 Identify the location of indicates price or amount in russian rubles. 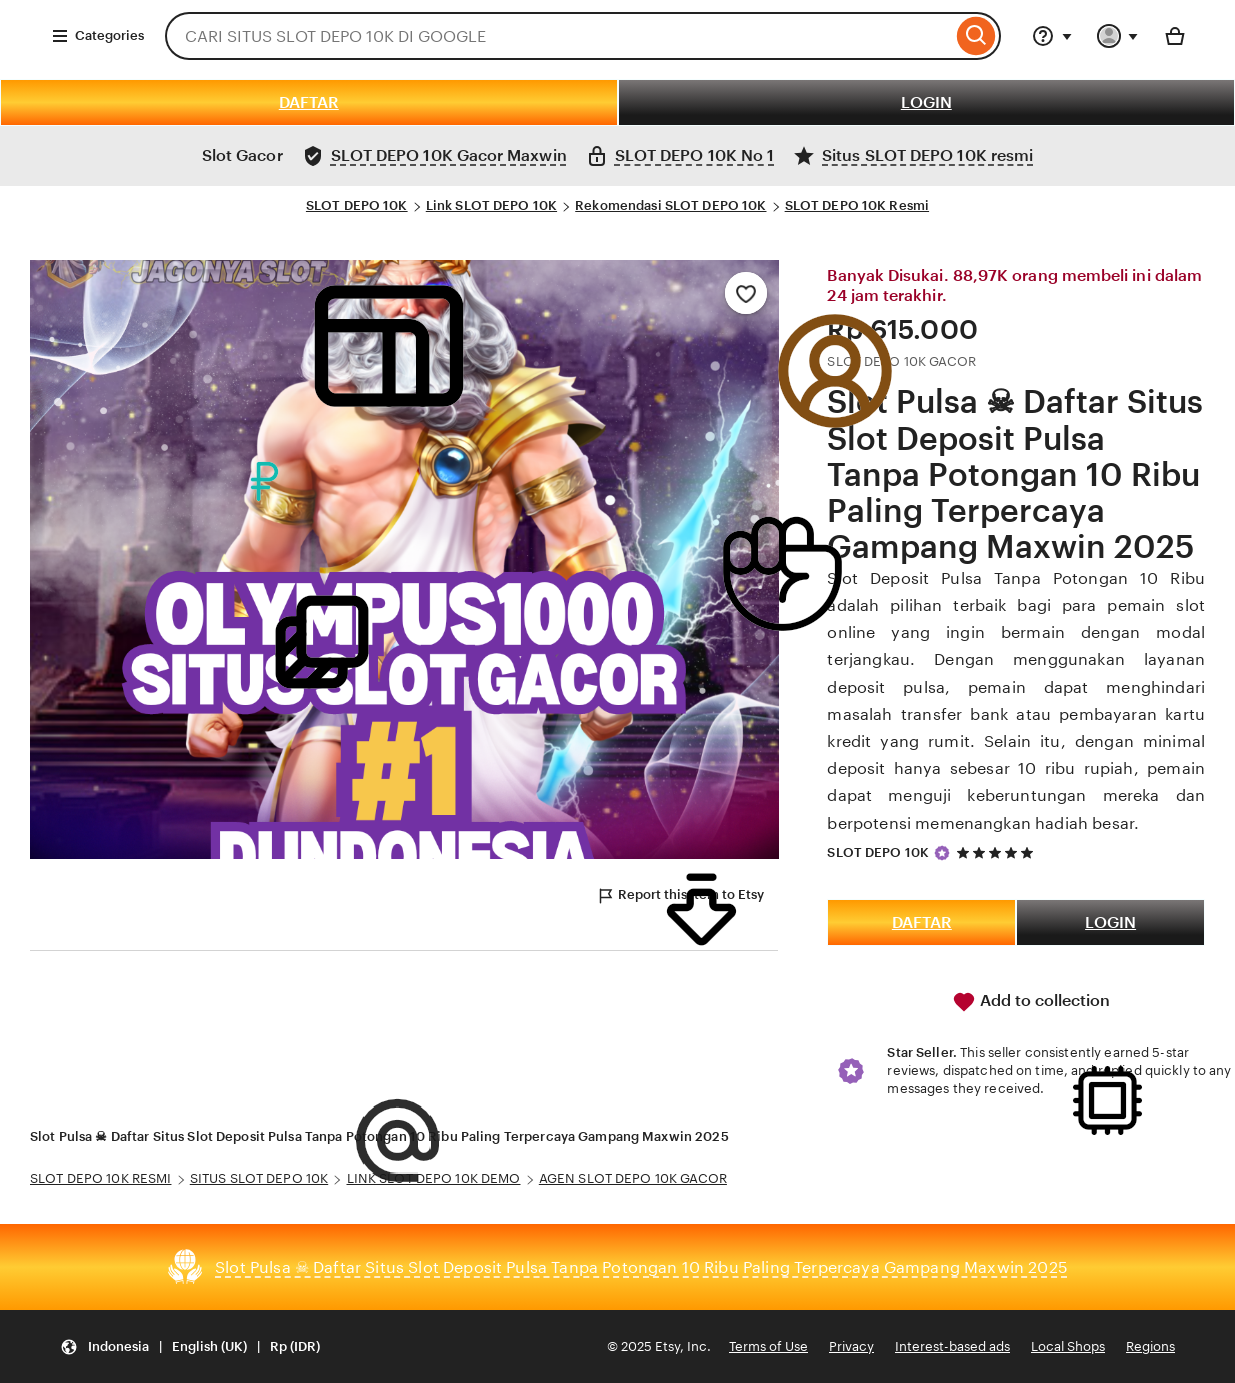
(264, 481).